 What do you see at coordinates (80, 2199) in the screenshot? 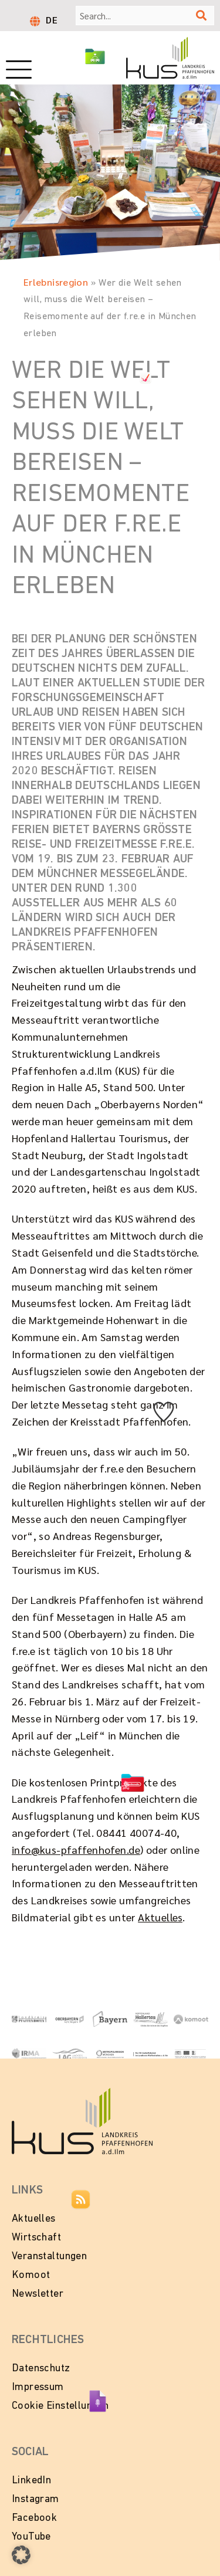
I see `access RSS feed settings` at bounding box center [80, 2199].